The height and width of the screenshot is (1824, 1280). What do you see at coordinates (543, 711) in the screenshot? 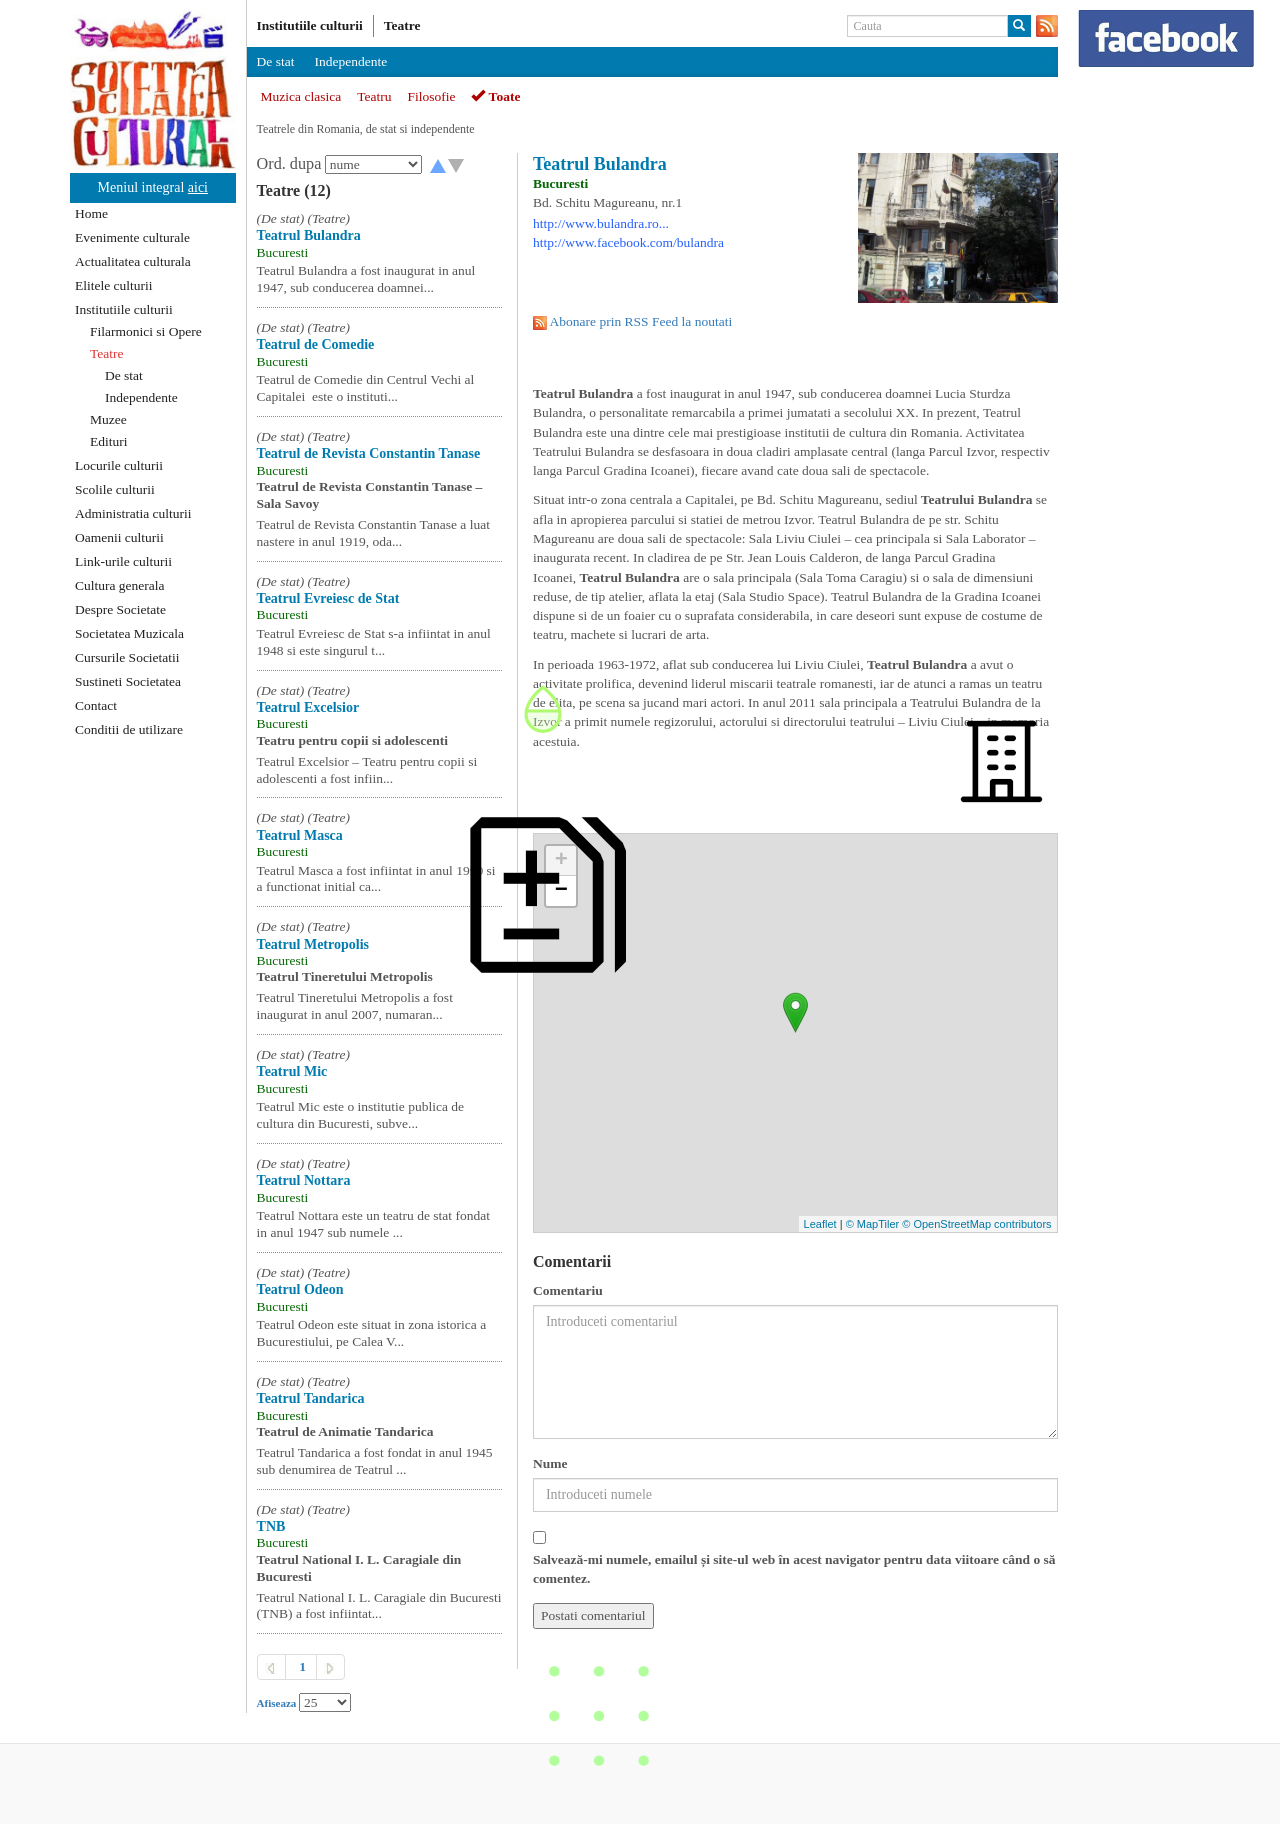
I see `adjust humidity or moisture level` at bounding box center [543, 711].